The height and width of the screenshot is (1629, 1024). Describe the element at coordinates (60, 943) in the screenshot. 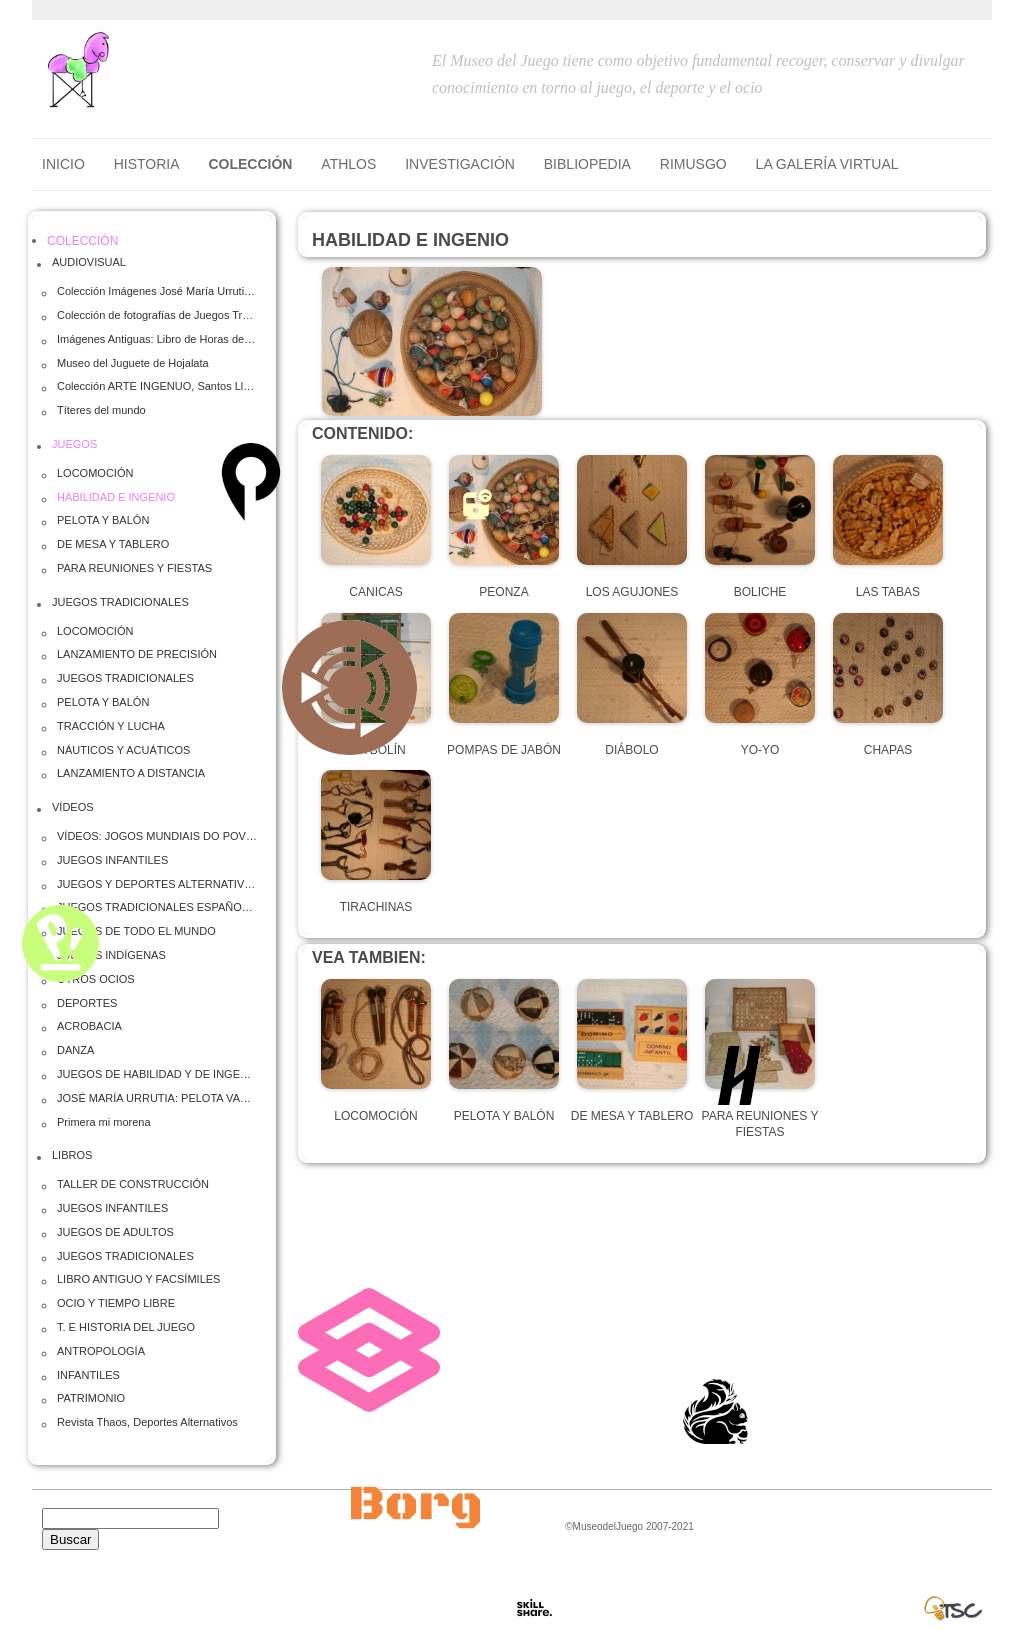

I see `pop!_os linux distribution logo` at that location.